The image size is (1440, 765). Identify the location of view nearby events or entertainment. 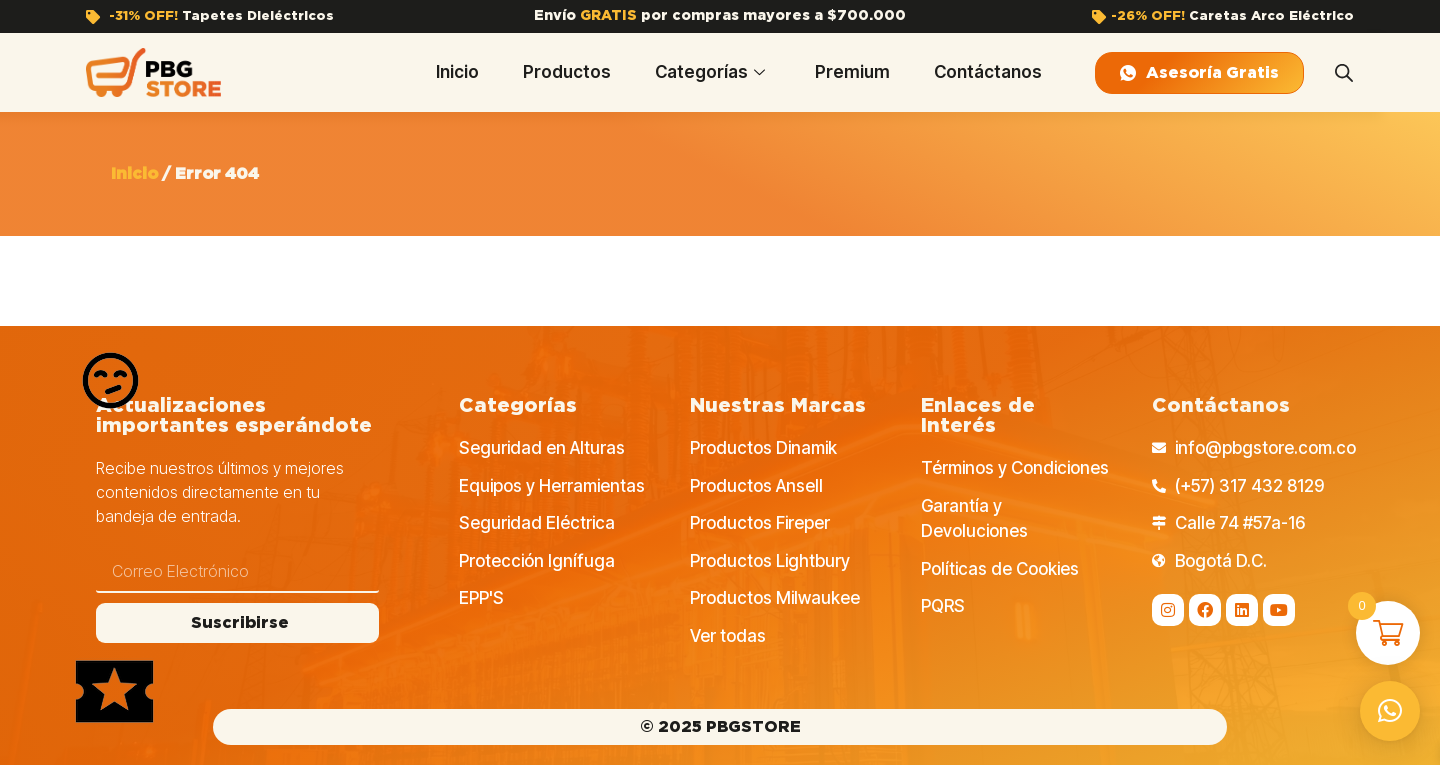
(114, 691).